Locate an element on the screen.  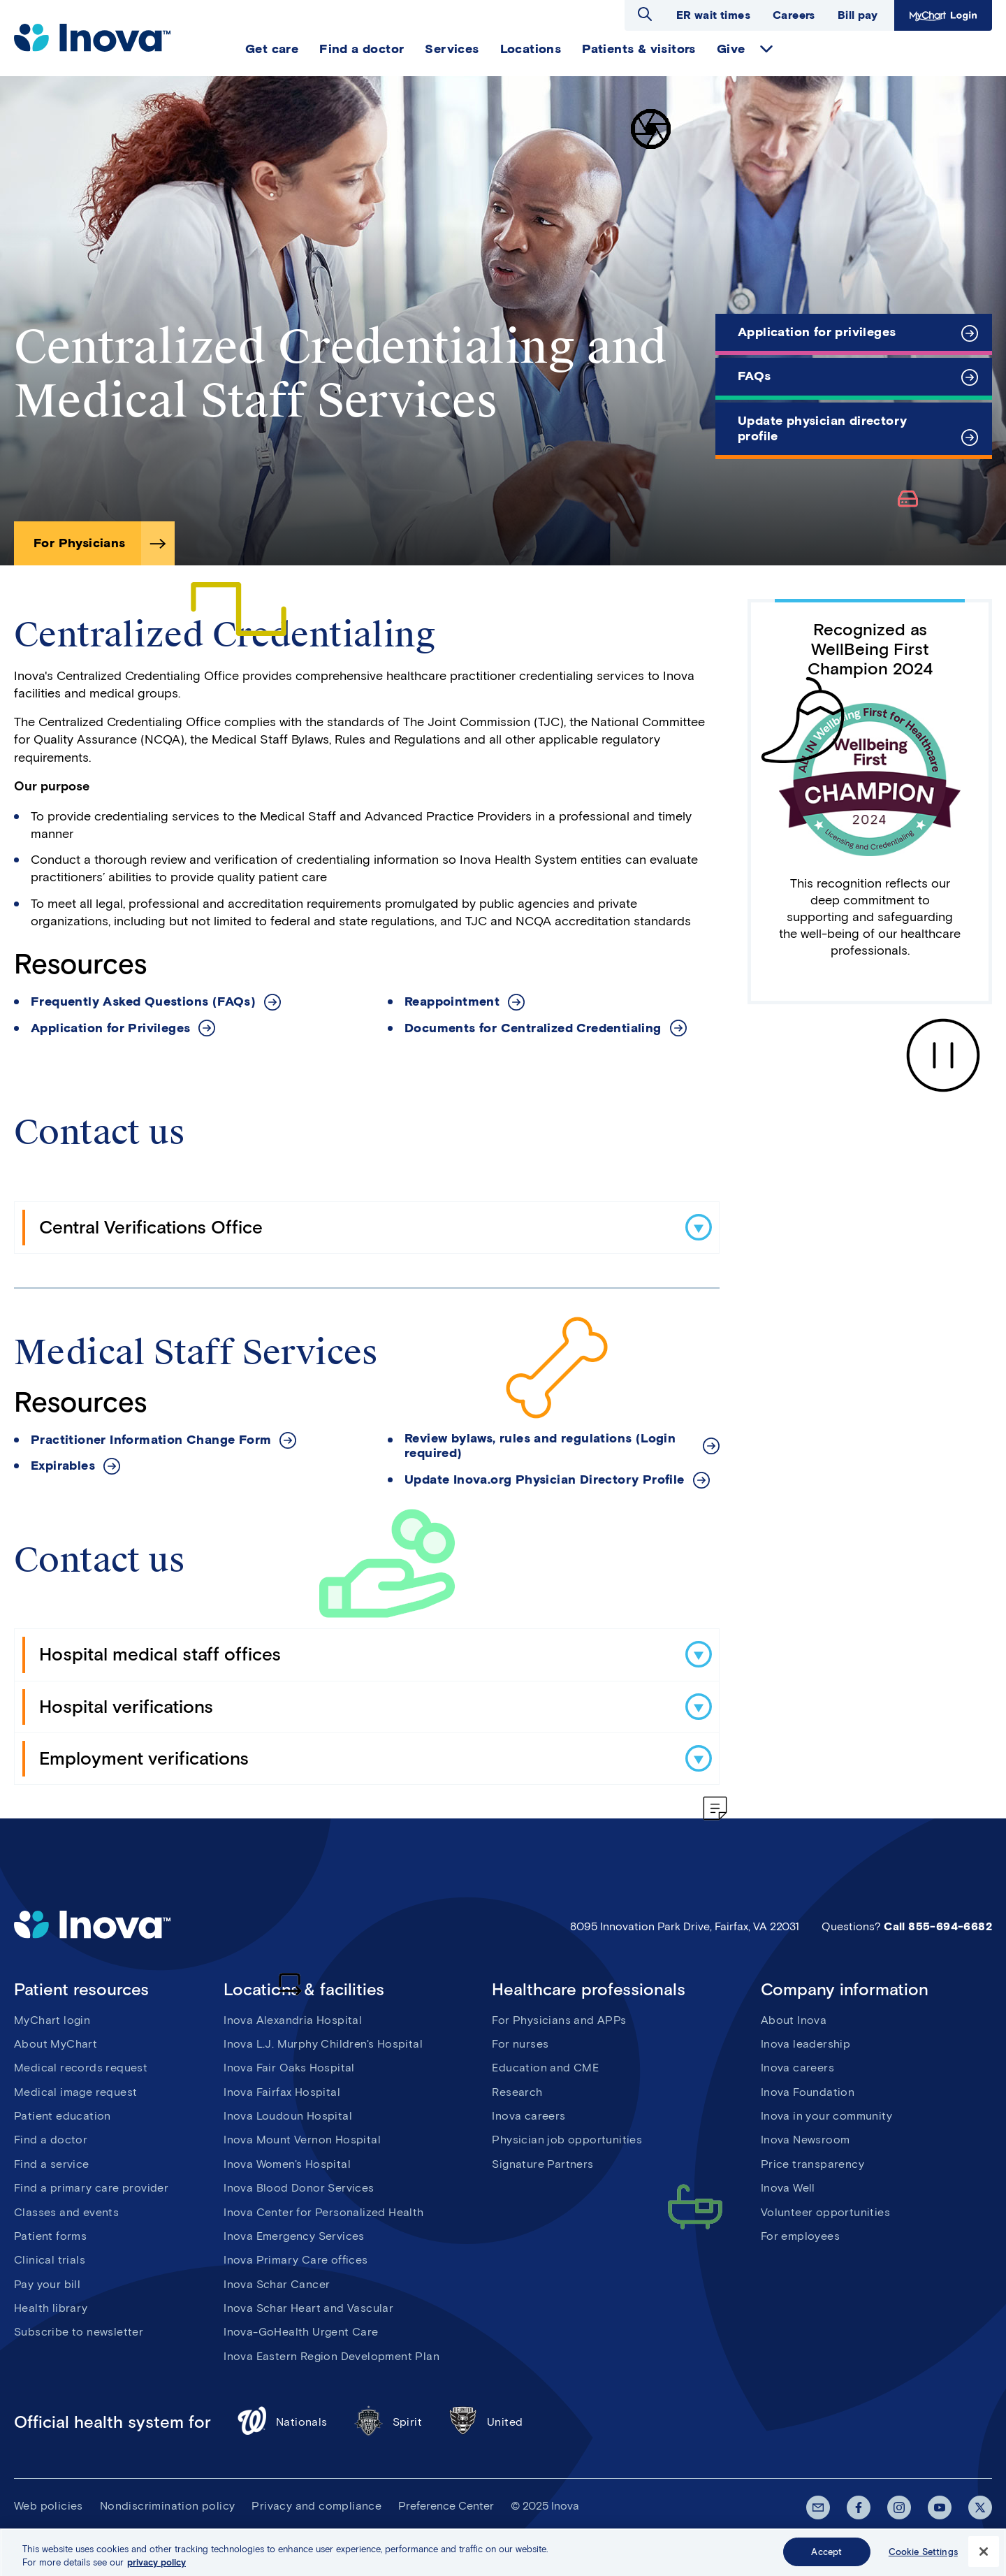
indicates spicy or hot food option is located at coordinates (808, 723).